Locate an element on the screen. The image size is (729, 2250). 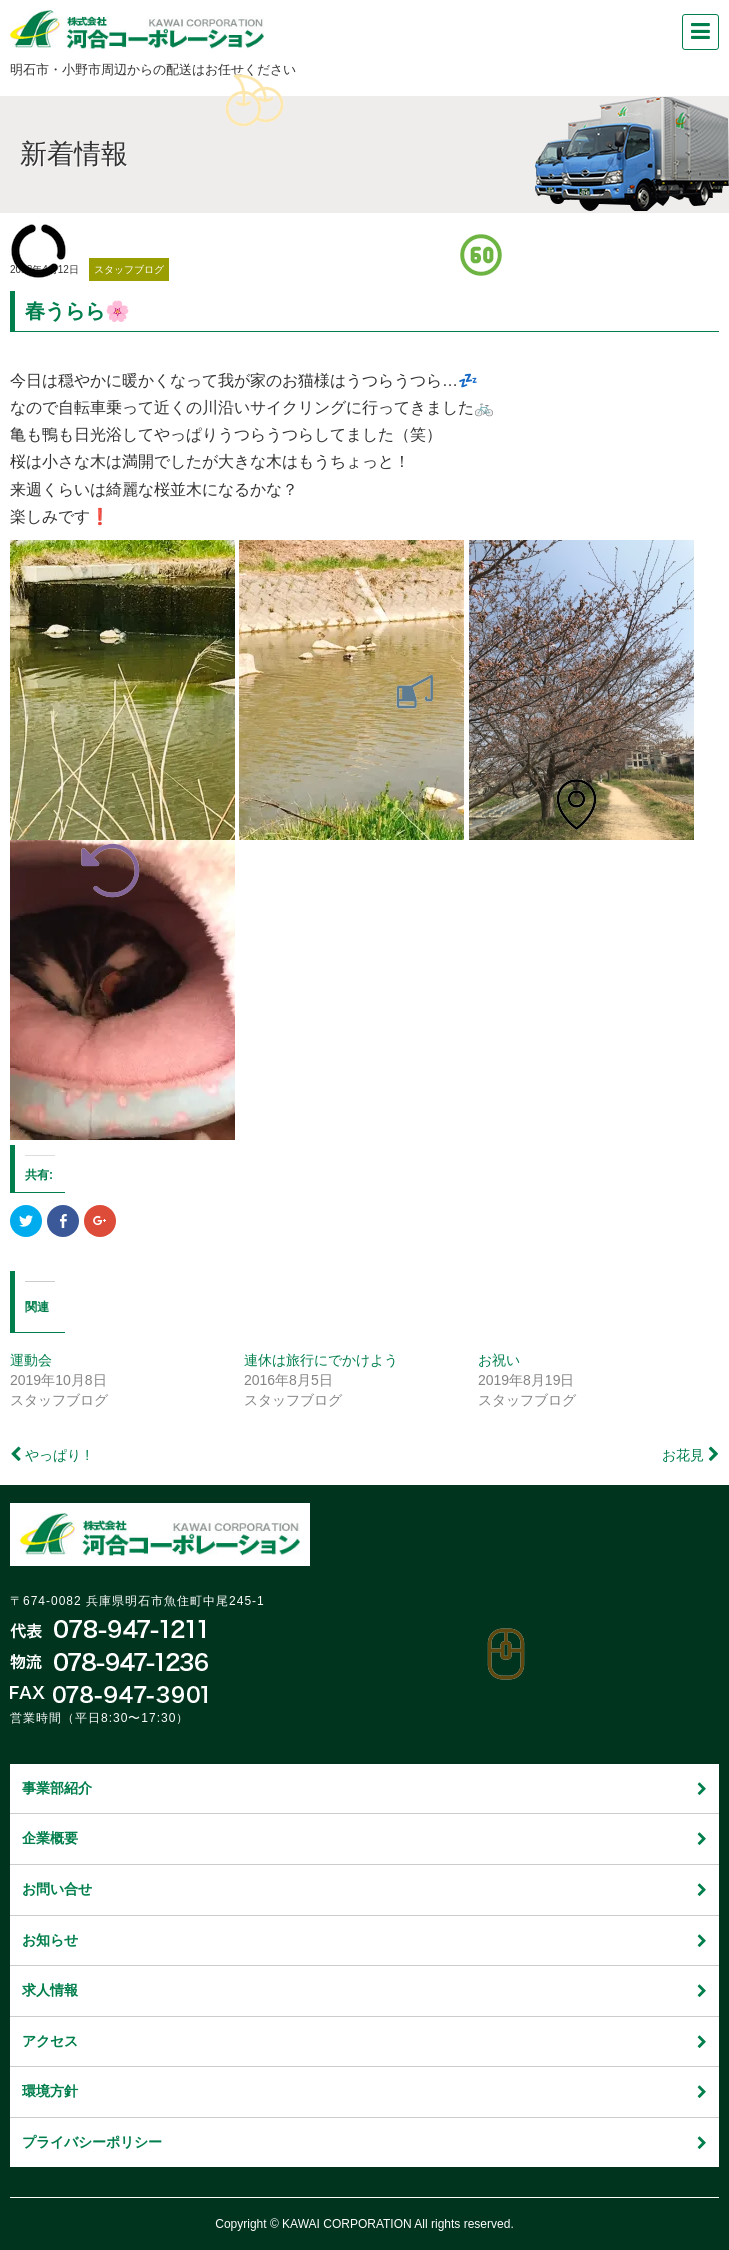
middle mouse button click action is located at coordinates (506, 1654).